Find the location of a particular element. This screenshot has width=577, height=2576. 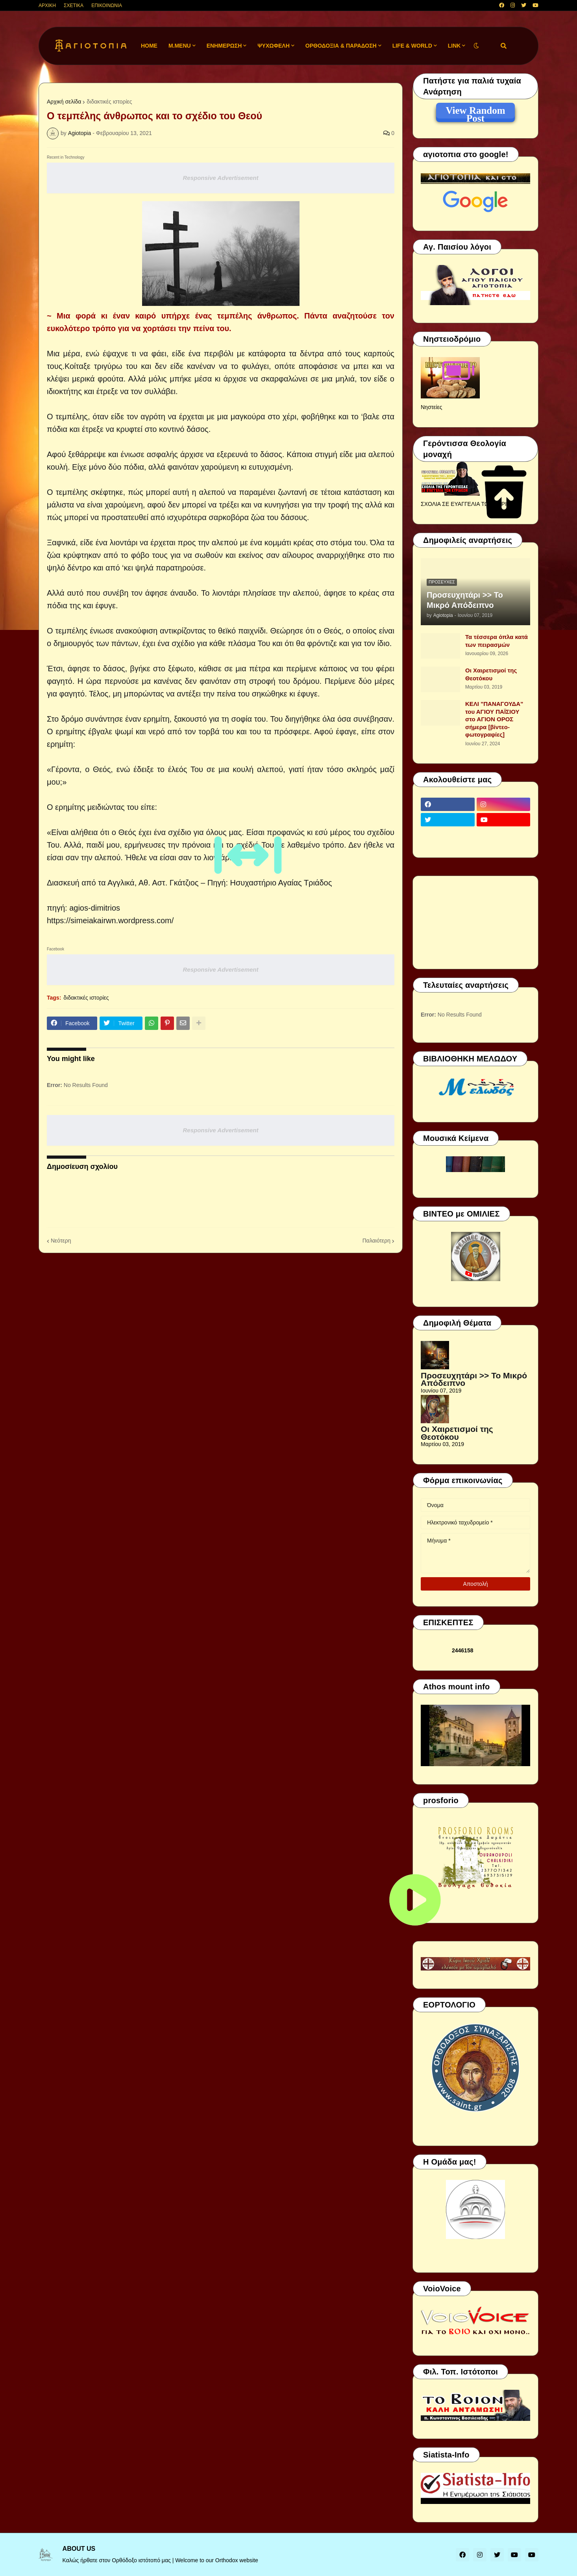

adjust horizontal spacing or margins is located at coordinates (248, 855).